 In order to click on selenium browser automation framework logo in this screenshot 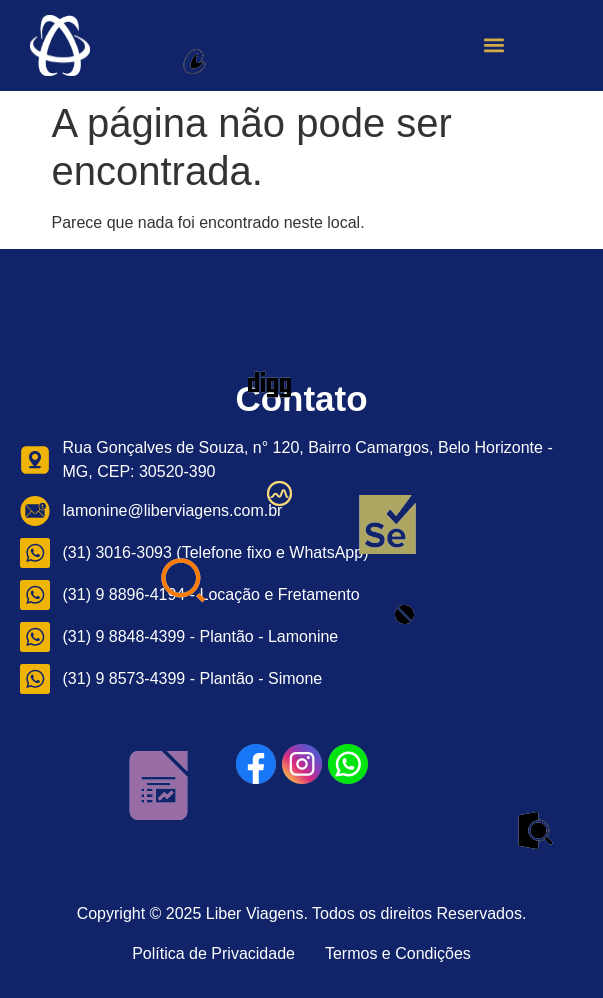, I will do `click(387, 524)`.